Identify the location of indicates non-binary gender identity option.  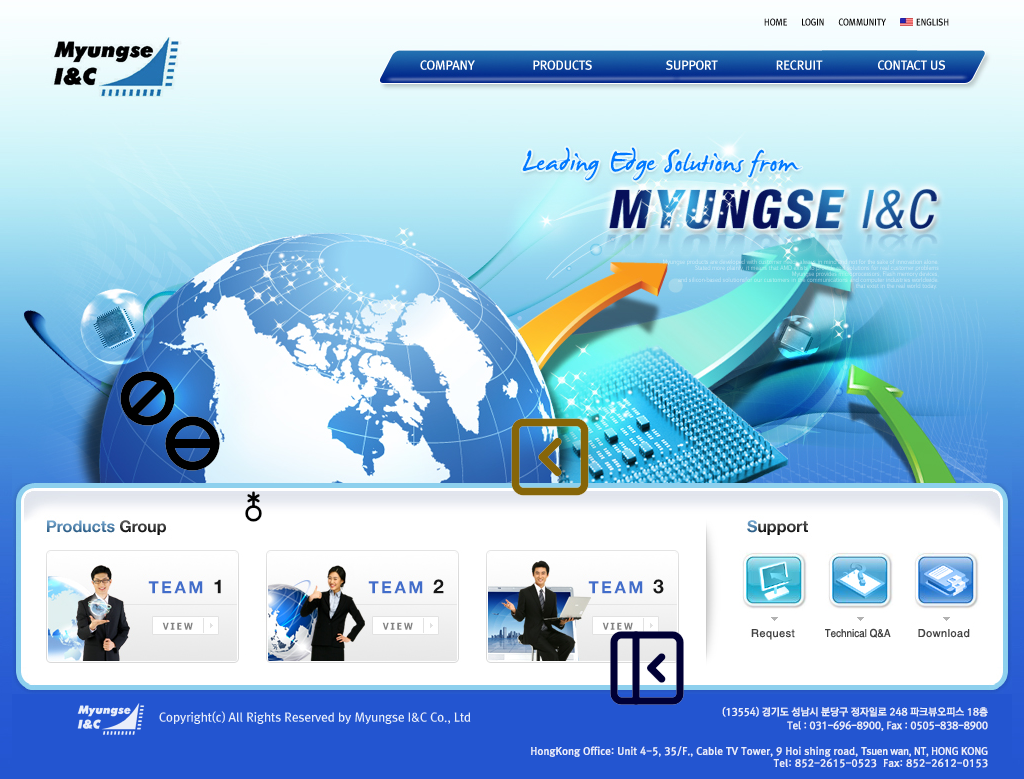
(253, 506).